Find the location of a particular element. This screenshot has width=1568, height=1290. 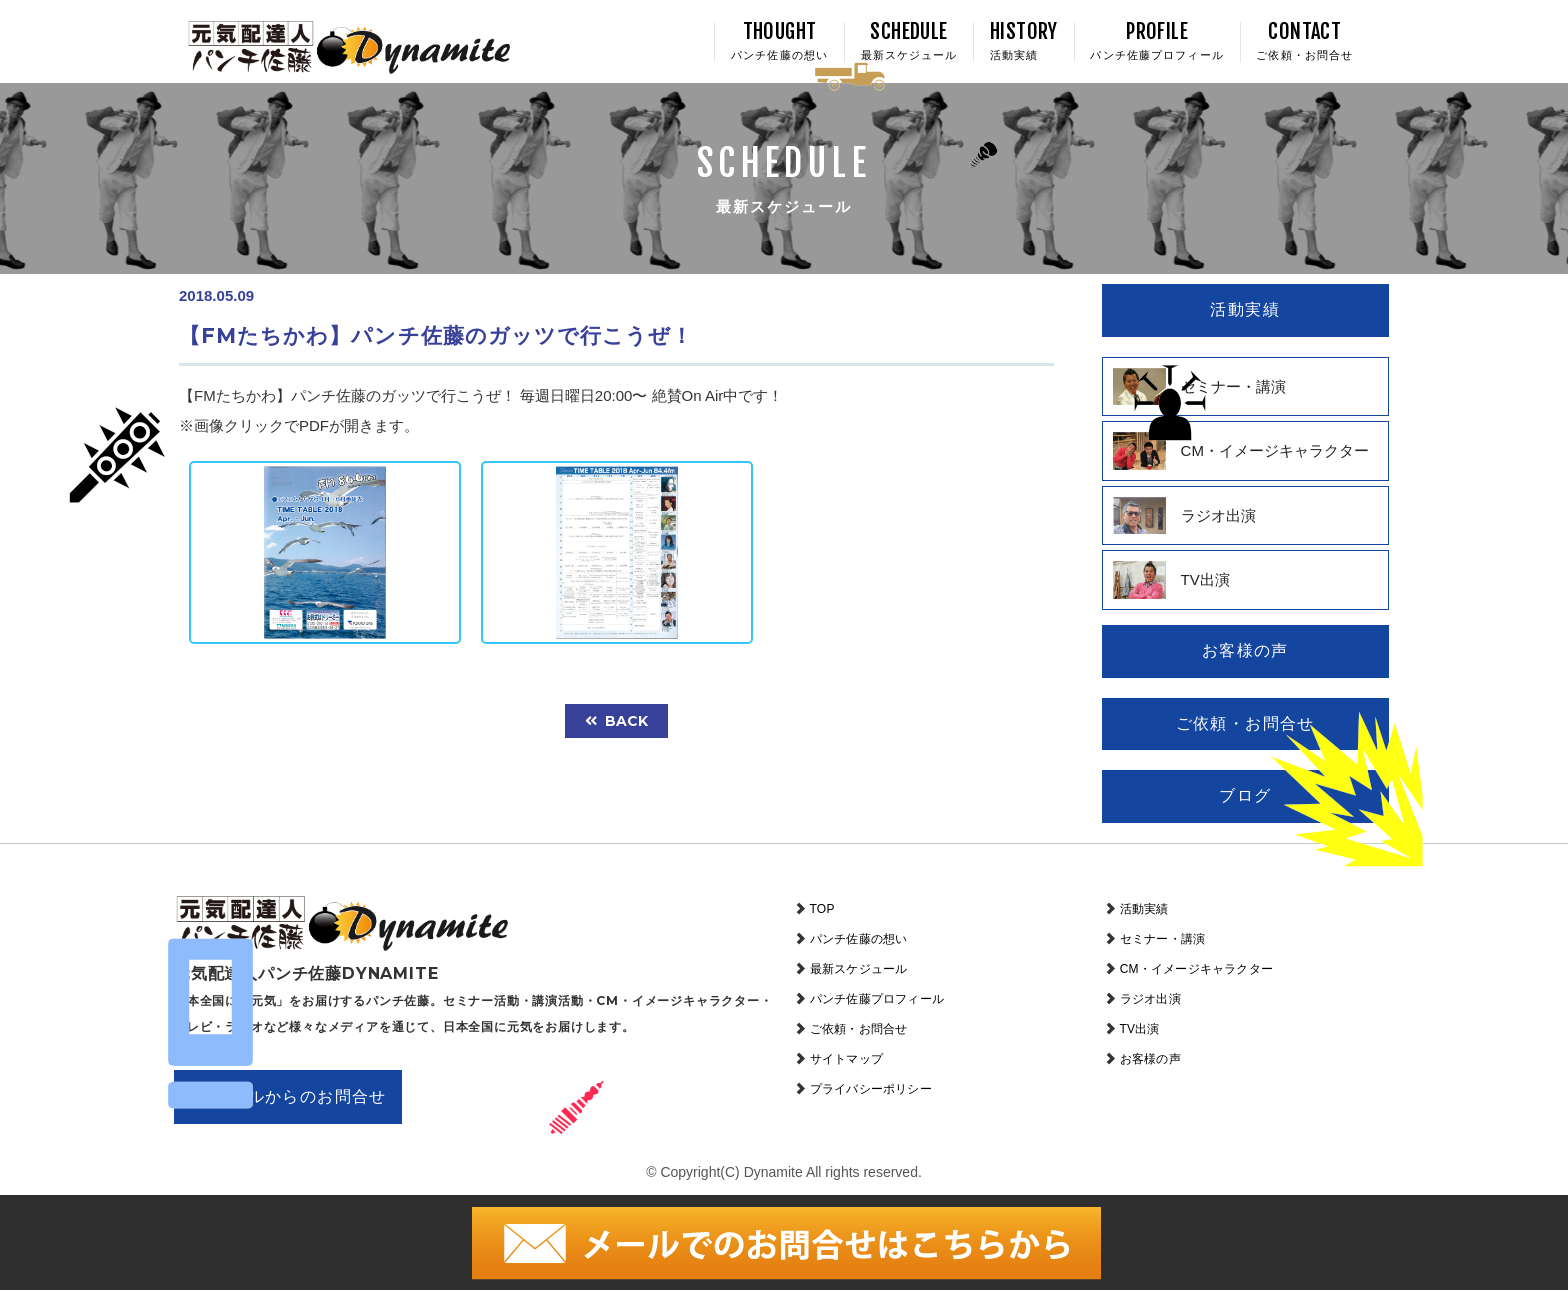

indicates a headache or migraine condition is located at coordinates (1169, 402).